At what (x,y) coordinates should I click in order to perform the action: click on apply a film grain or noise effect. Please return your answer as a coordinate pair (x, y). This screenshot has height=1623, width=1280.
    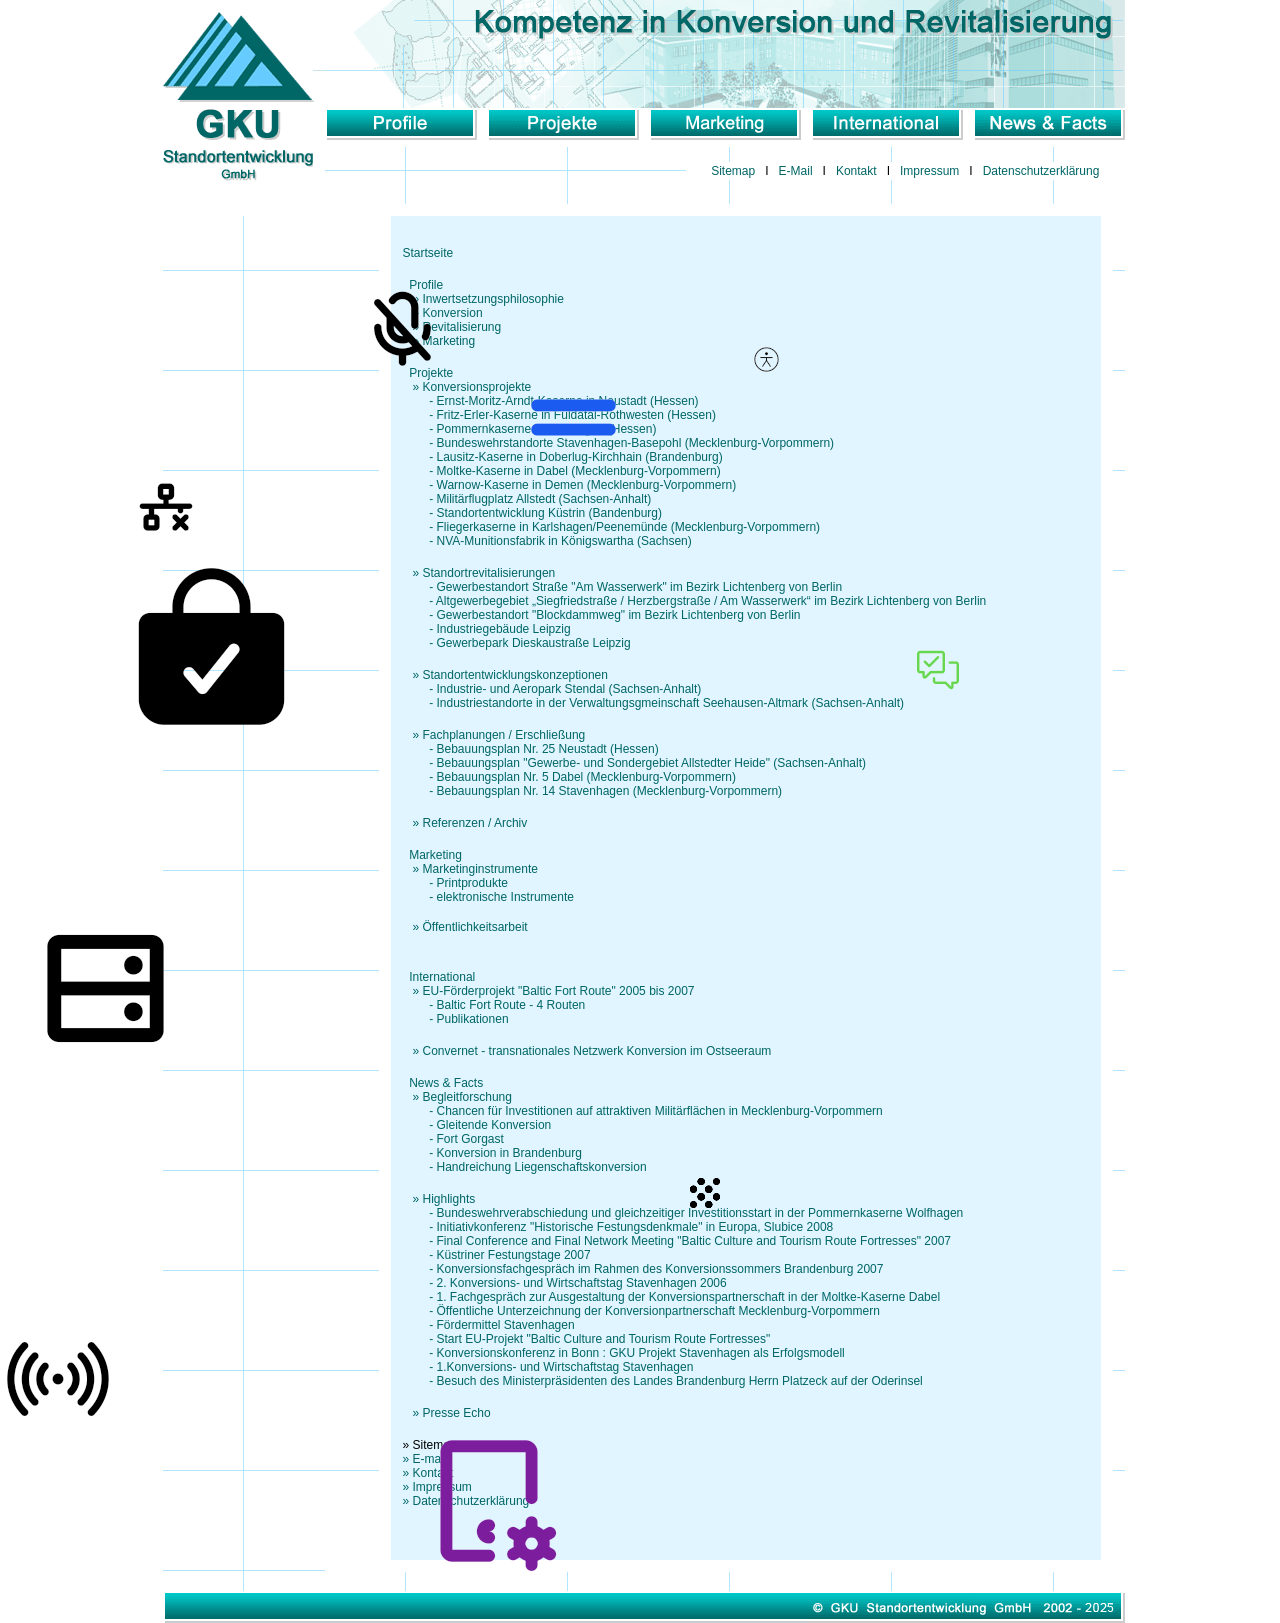
    Looking at the image, I should click on (705, 1193).